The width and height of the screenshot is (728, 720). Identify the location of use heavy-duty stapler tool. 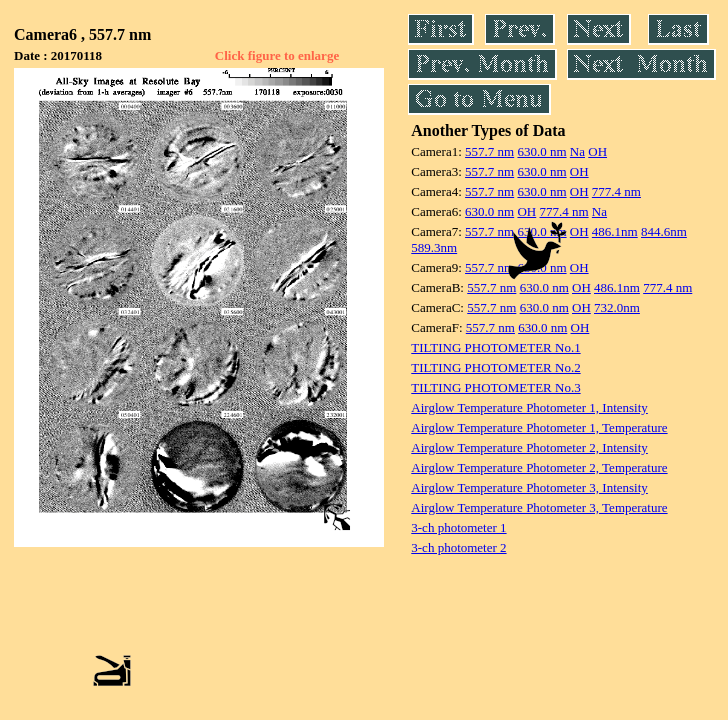
(112, 670).